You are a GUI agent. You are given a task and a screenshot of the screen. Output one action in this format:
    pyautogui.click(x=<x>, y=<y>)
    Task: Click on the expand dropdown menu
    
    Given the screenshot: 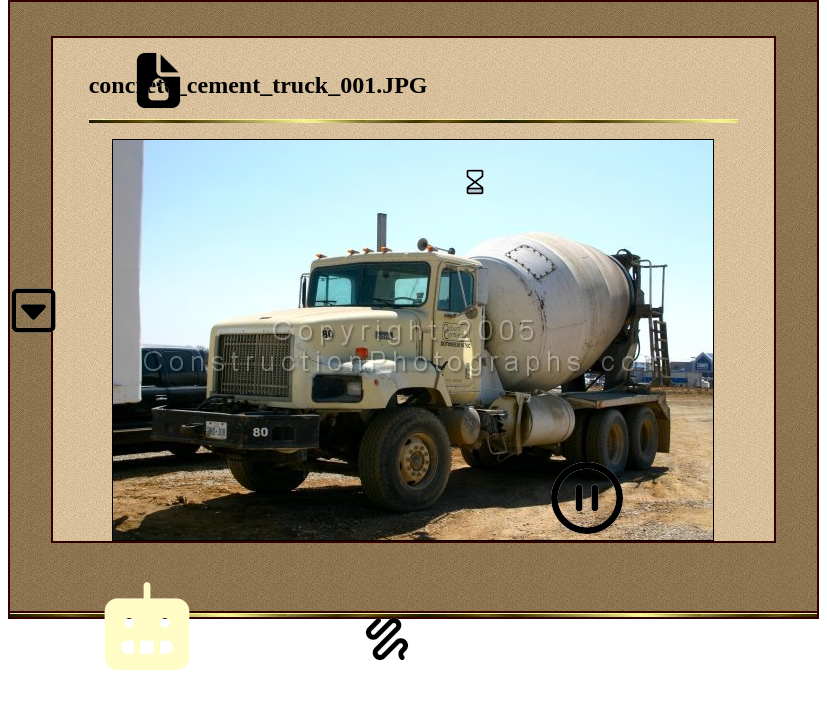 What is the action you would take?
    pyautogui.click(x=33, y=310)
    